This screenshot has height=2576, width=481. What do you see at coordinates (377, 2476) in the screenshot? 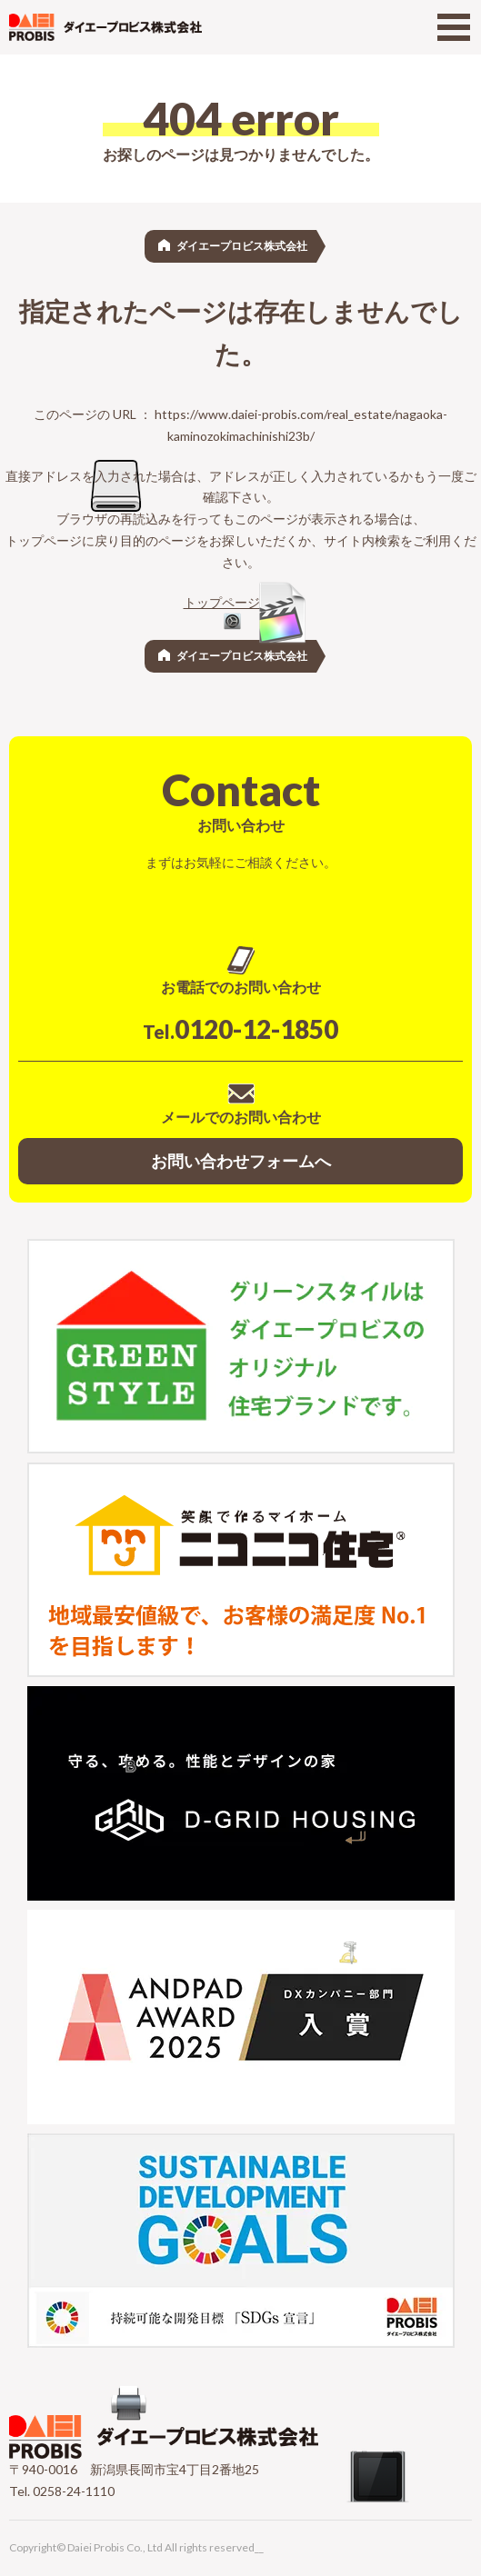
I see `iPod nano device connected` at bounding box center [377, 2476].